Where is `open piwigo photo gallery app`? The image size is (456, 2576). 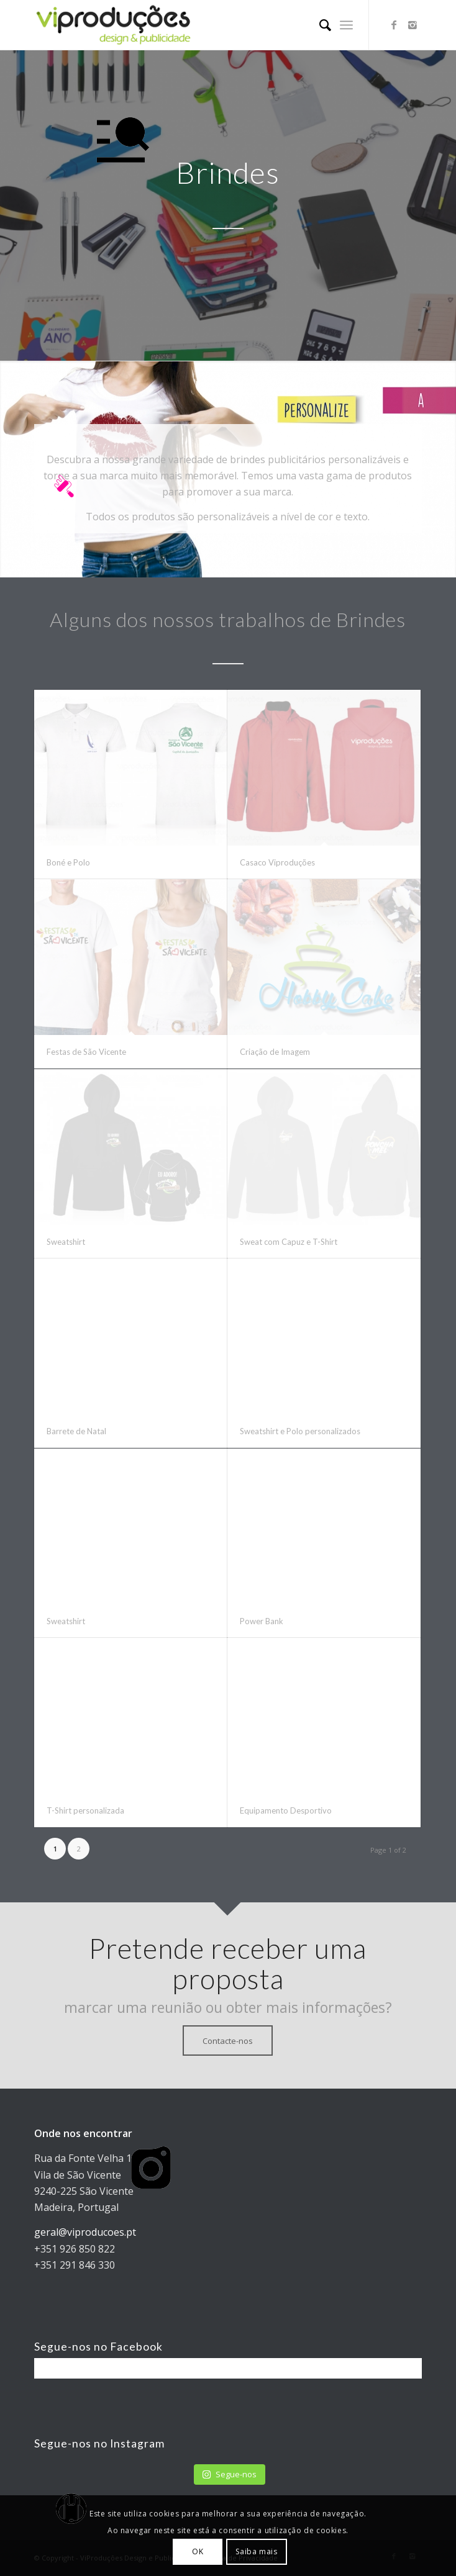 open piwigo photo gallery app is located at coordinates (151, 2167).